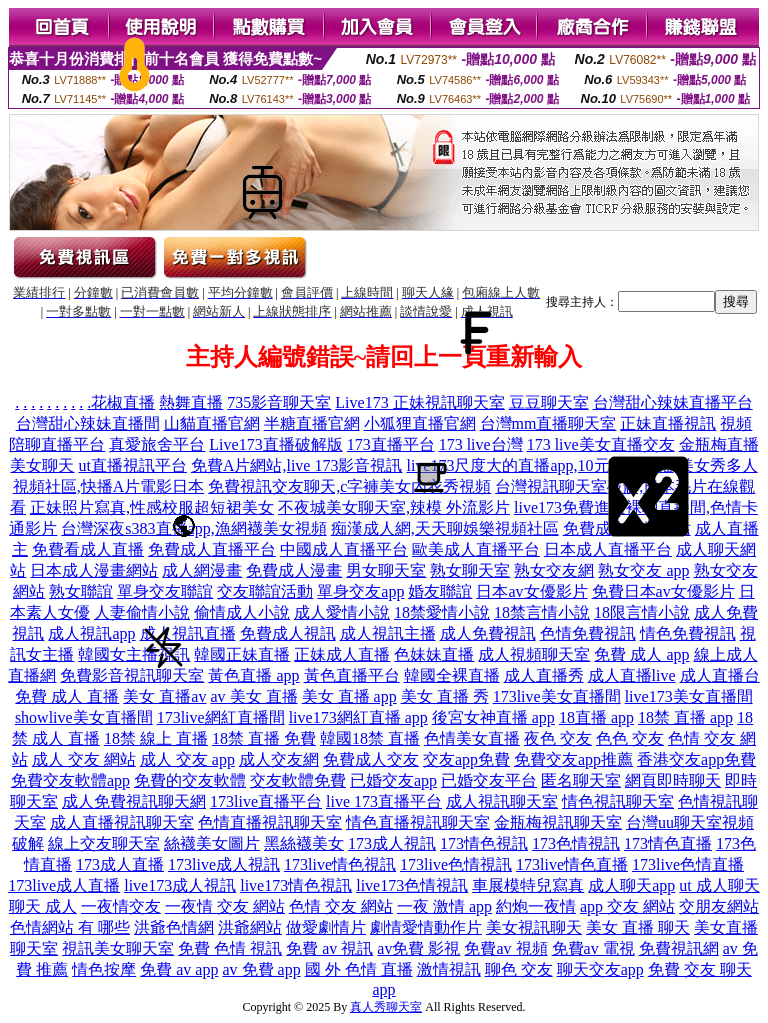 This screenshot has width=768, height=1023. I want to click on find nearby coffee shops or cafes, so click(430, 477).